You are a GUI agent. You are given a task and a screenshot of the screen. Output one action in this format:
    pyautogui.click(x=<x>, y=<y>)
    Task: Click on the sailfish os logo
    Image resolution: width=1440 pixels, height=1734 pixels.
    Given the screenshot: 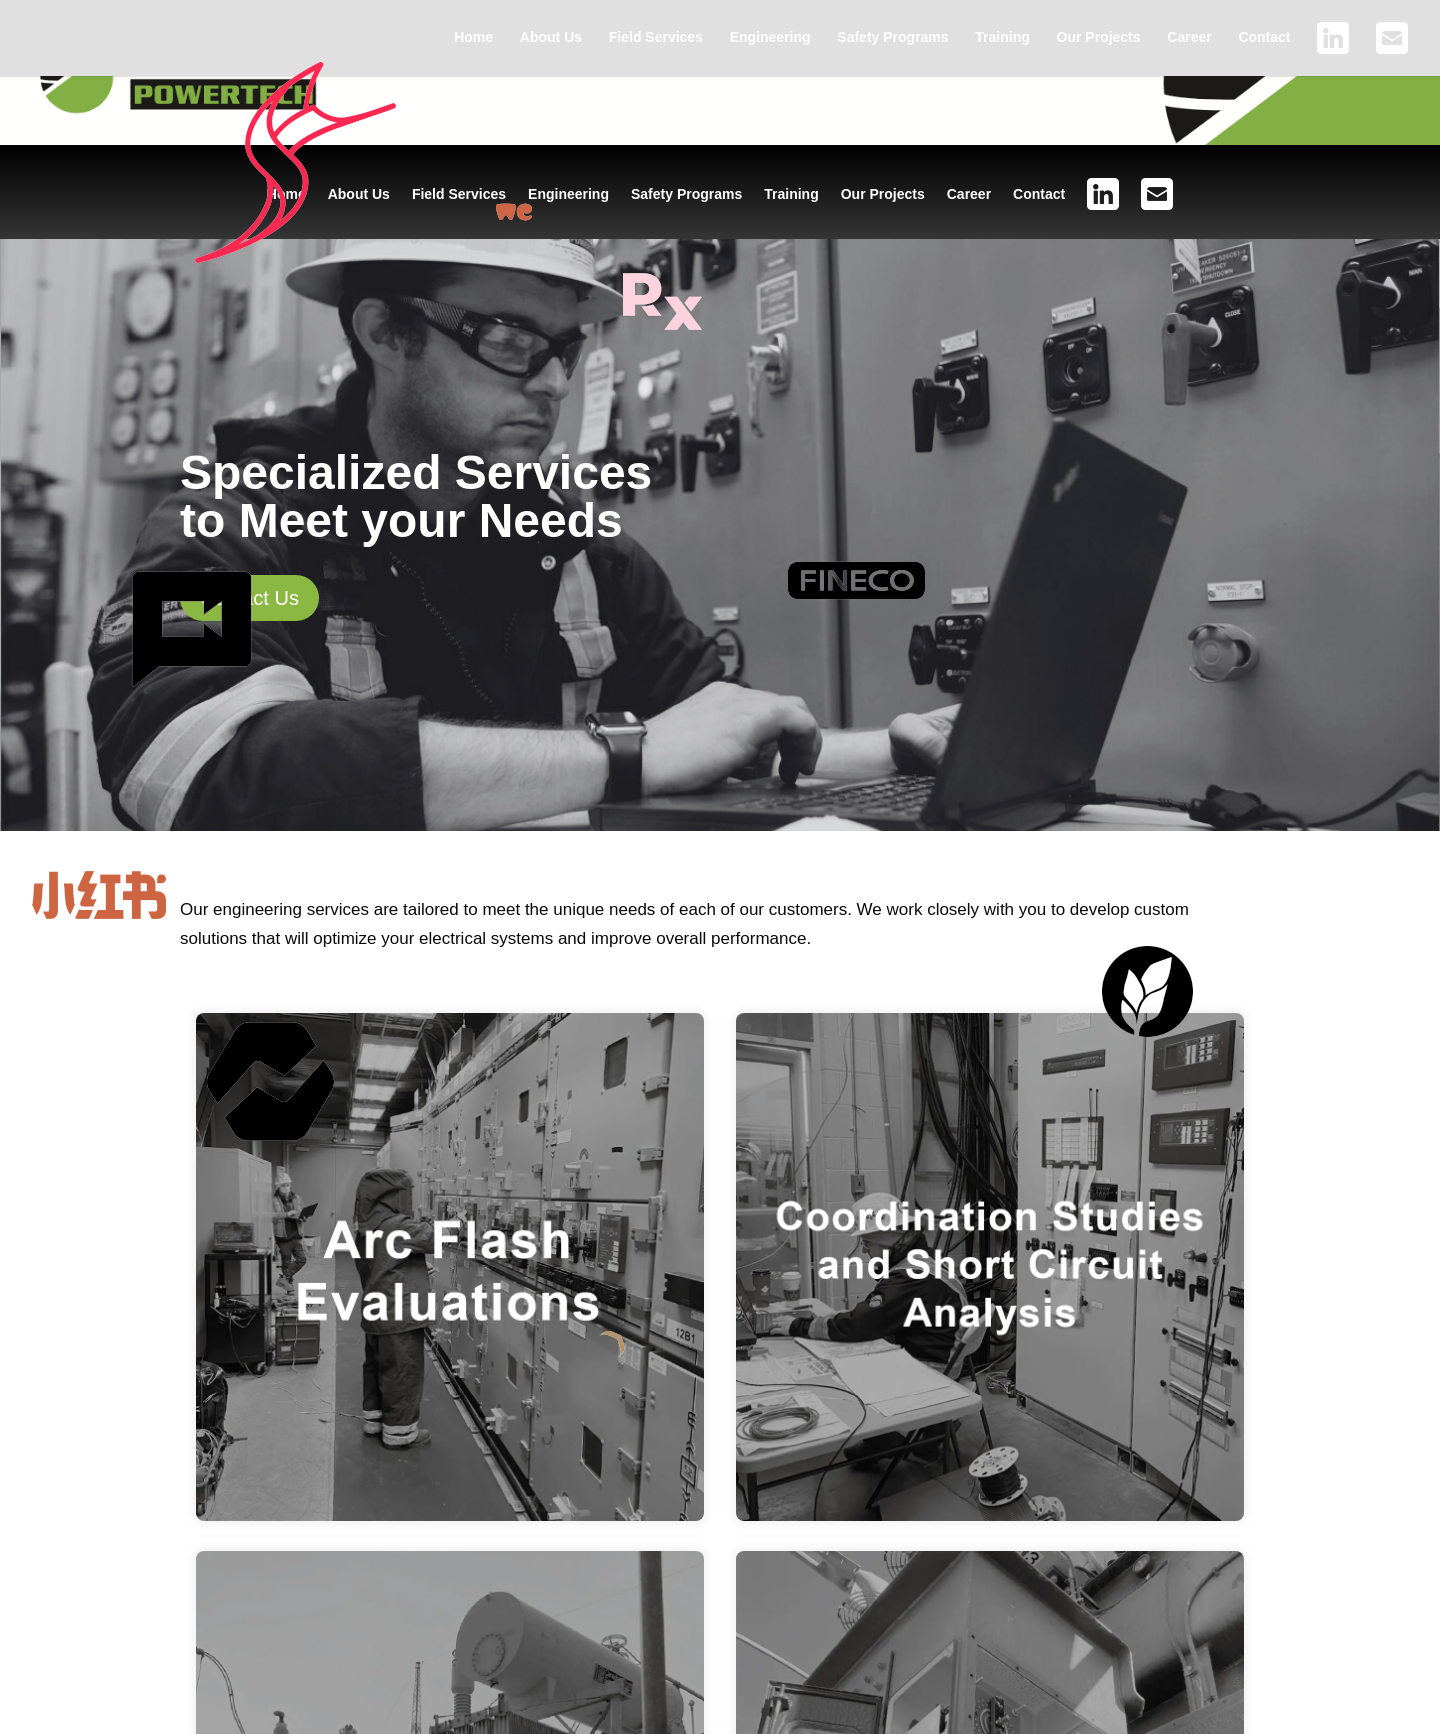 What is the action you would take?
    pyautogui.click(x=295, y=162)
    